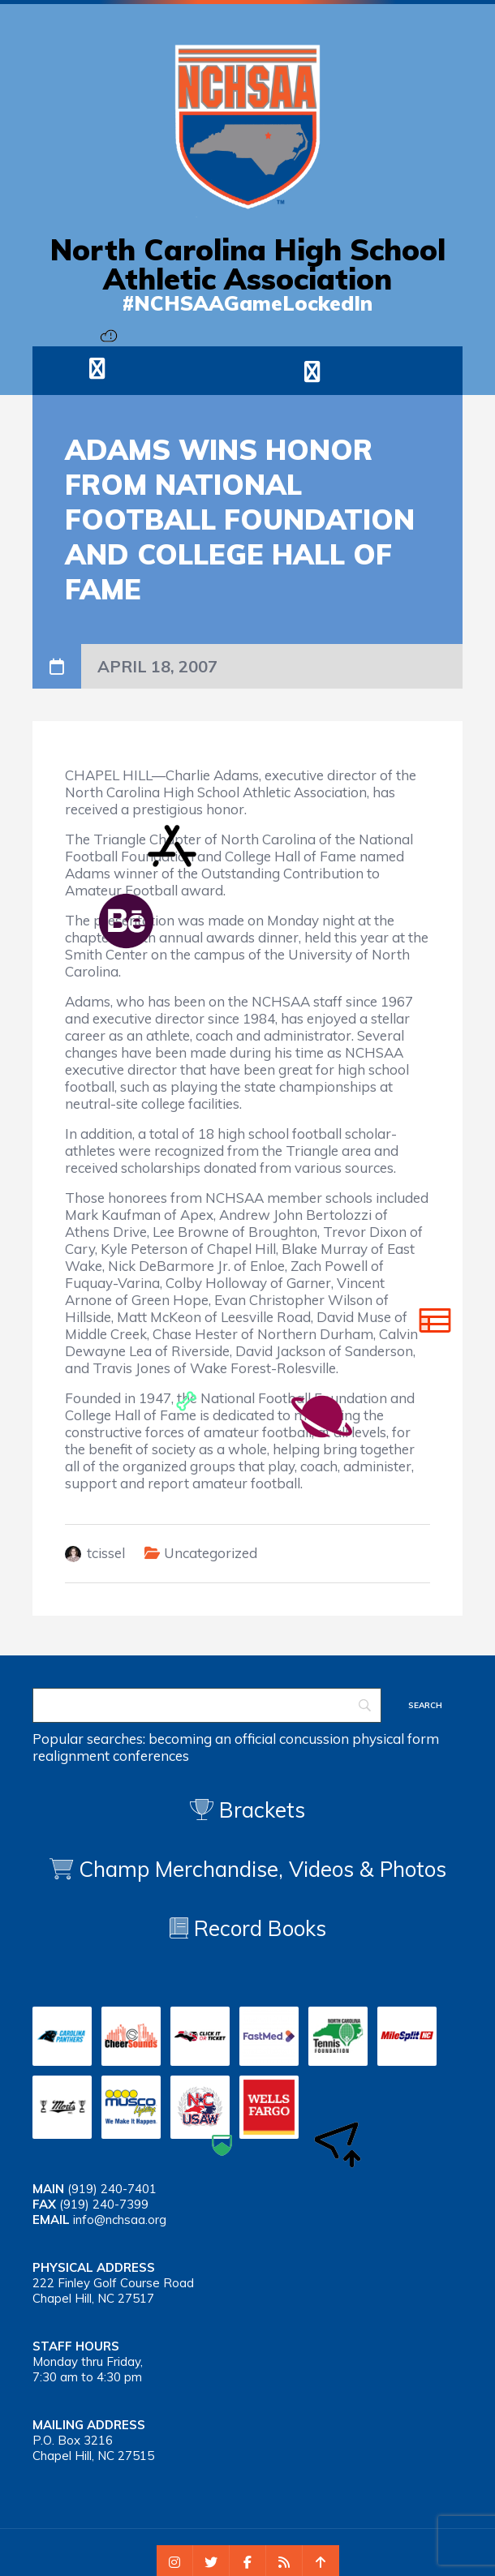 The width and height of the screenshot is (495, 2576). Describe the element at coordinates (321, 1416) in the screenshot. I see `explore global or worldwide content` at that location.